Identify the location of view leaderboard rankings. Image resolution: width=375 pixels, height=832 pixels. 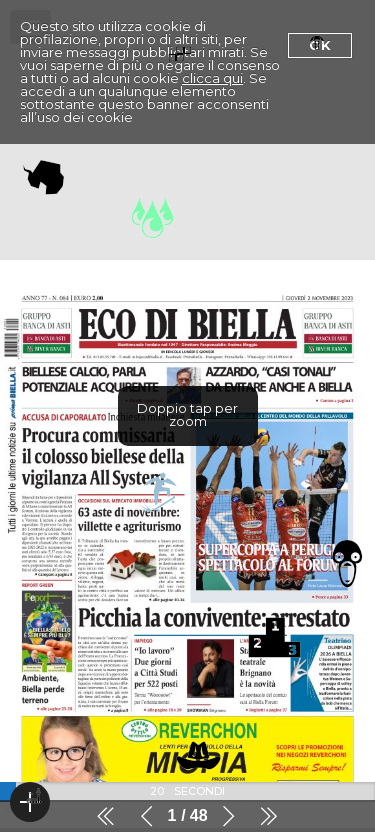
(274, 631).